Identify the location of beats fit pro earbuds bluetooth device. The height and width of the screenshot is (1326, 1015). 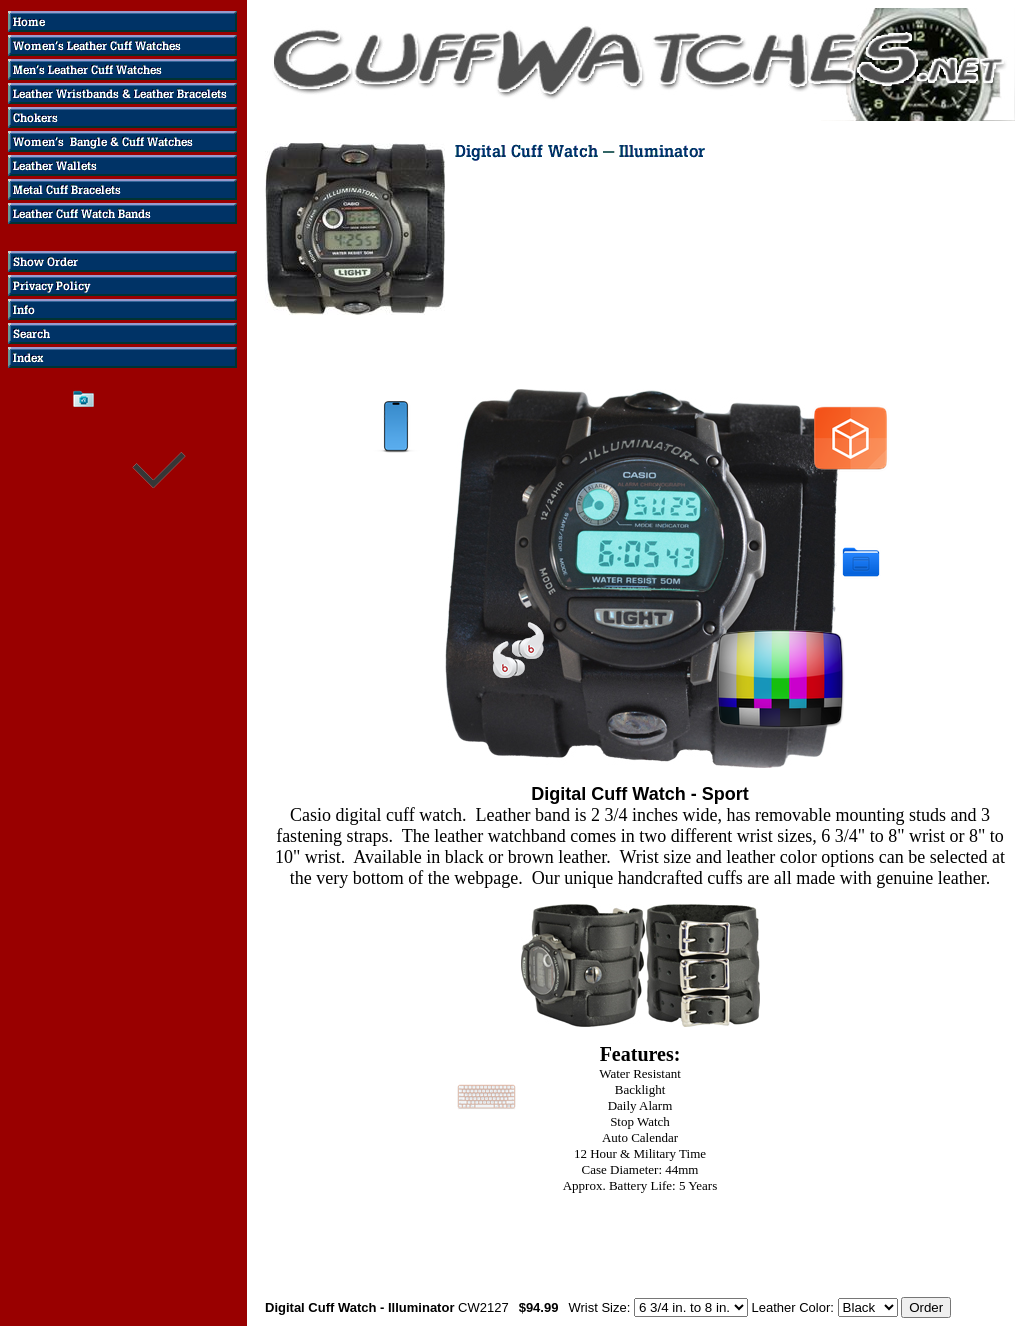
(518, 651).